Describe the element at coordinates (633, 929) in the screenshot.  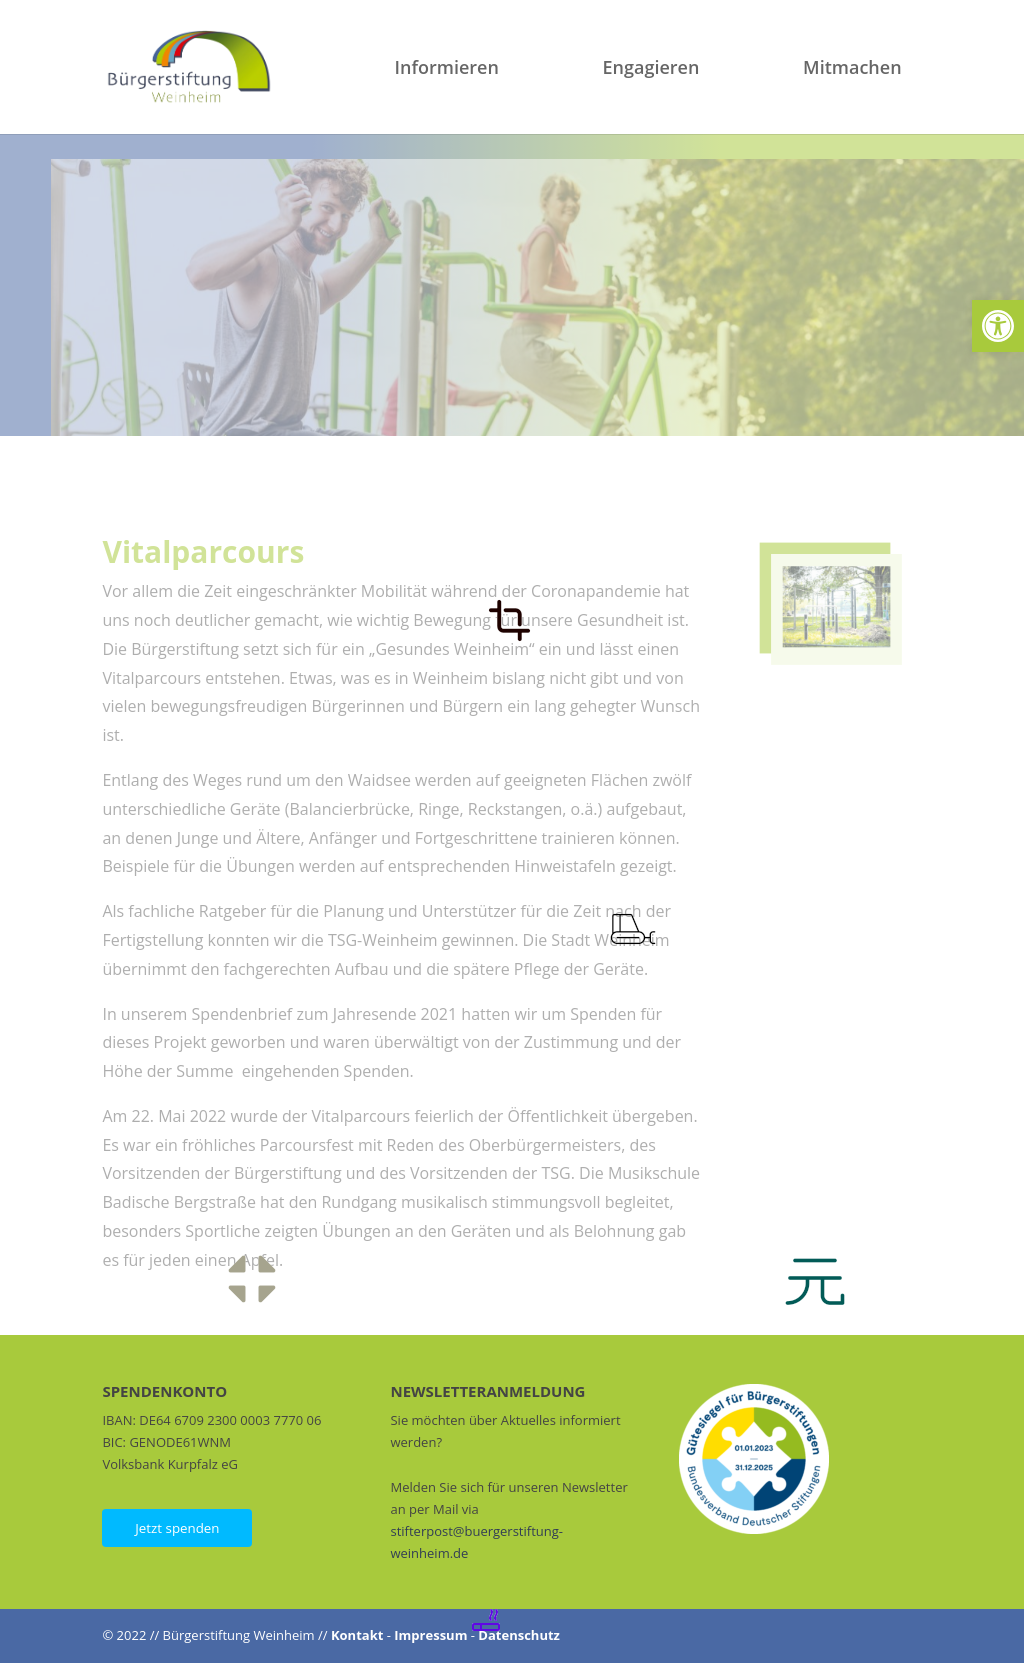
I see `access construction or heavy equipment tools` at that location.